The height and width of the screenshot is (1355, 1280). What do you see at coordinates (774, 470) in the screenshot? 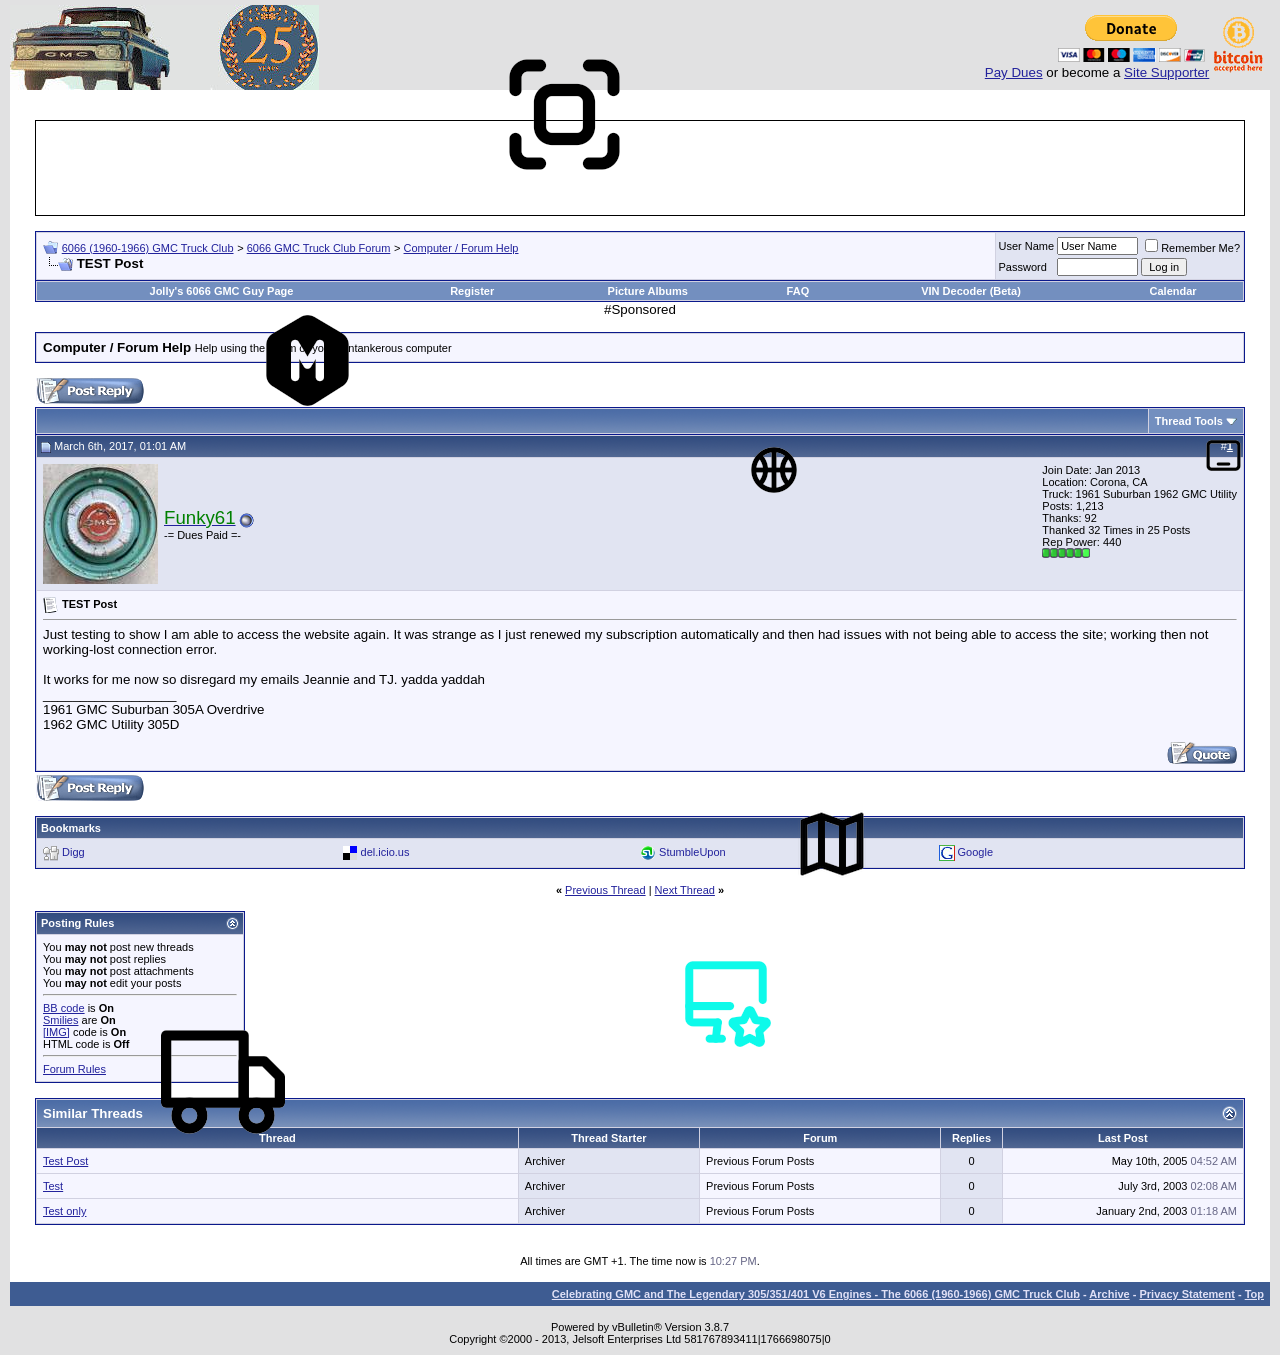
I see `access sports or basketball-related content` at bounding box center [774, 470].